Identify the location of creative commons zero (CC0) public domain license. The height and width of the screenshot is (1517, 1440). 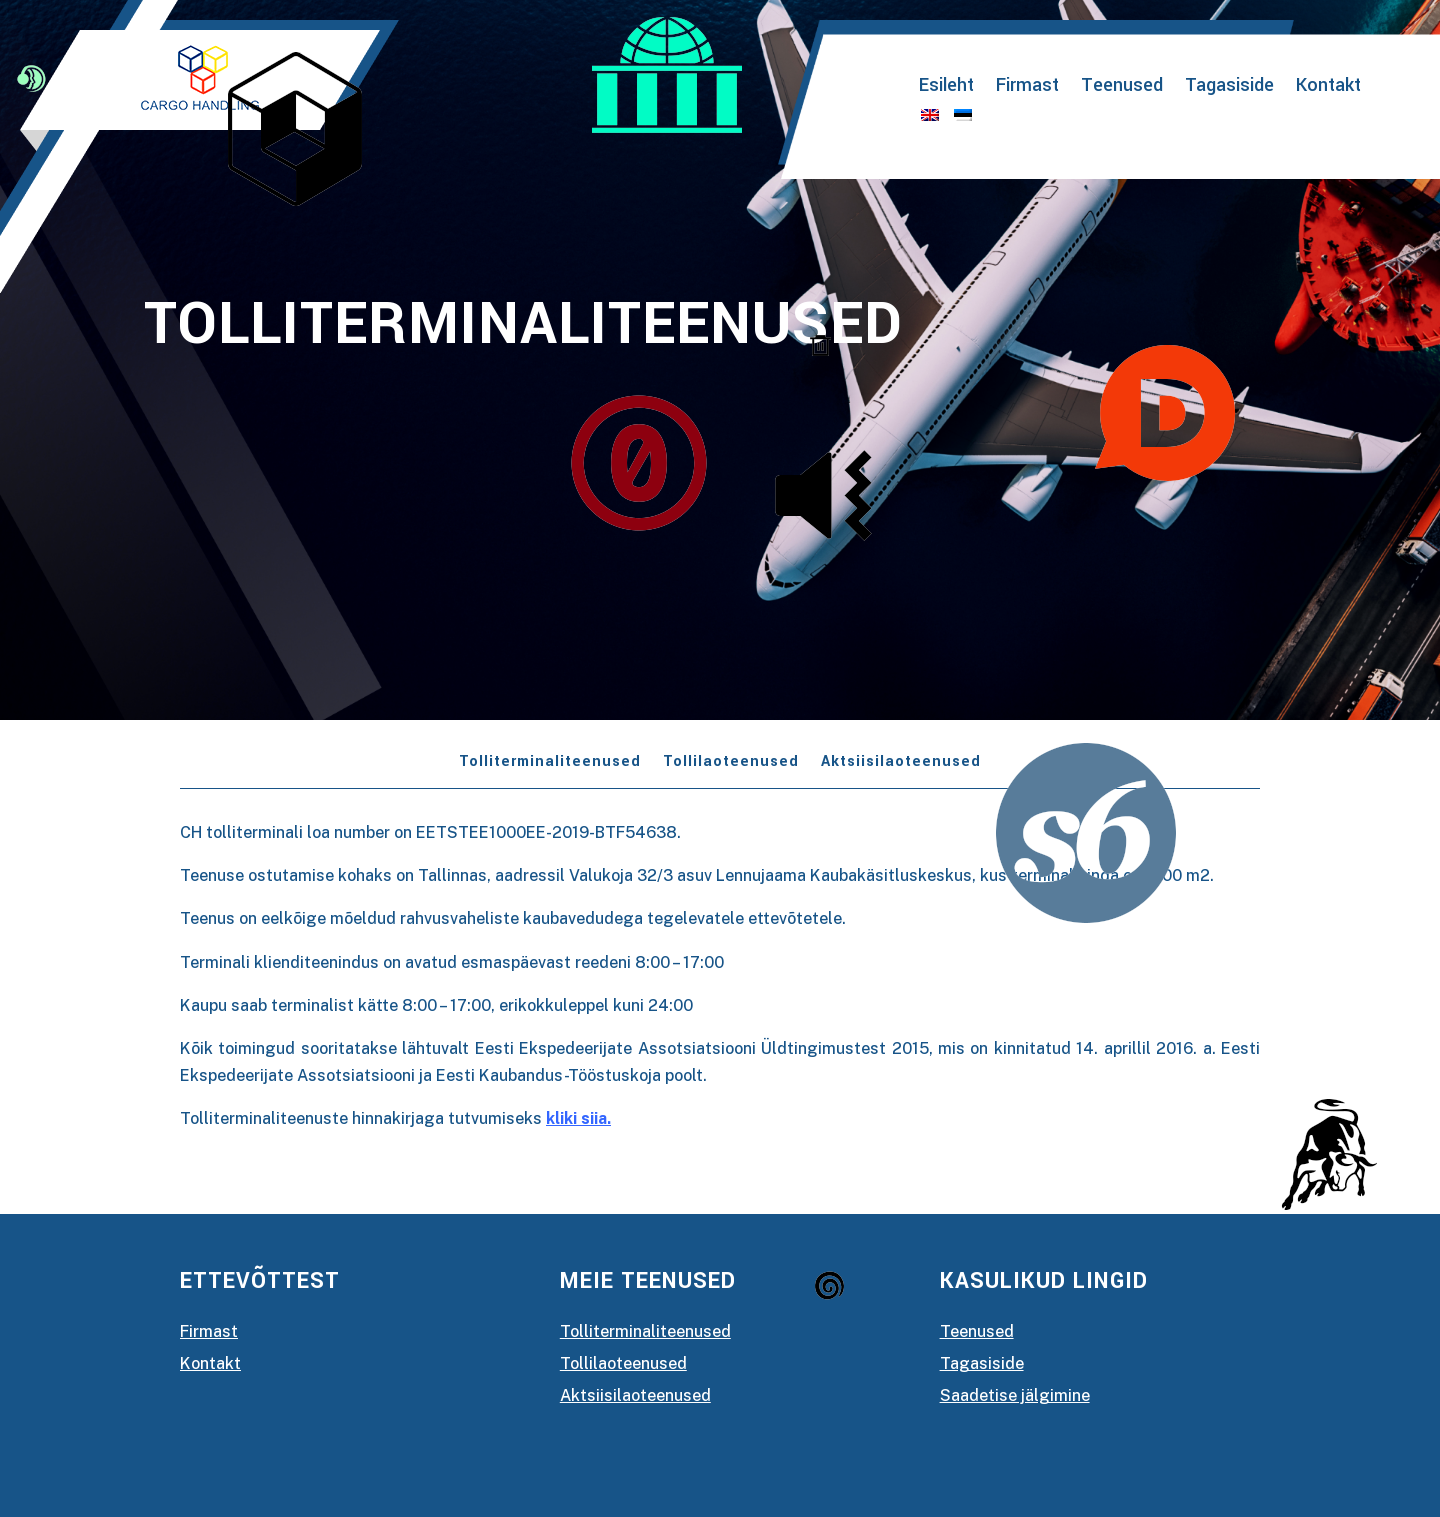
(639, 463).